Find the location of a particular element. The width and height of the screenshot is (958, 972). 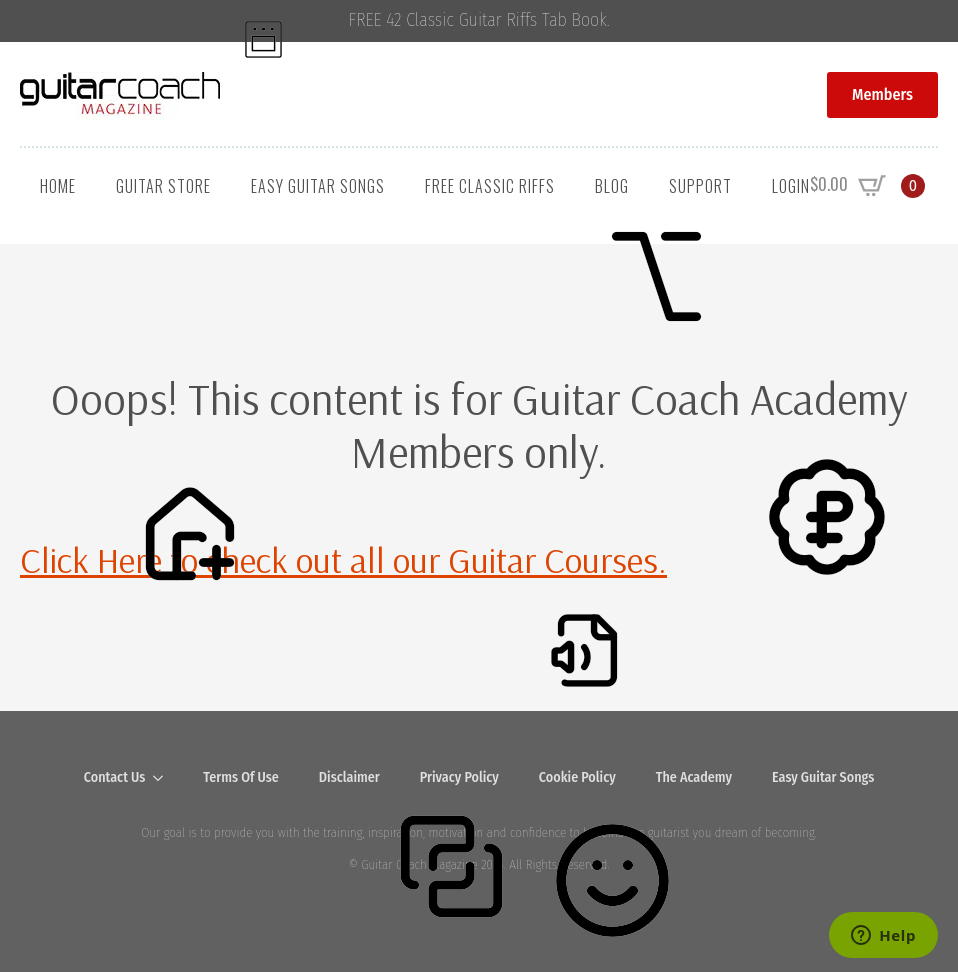

indicates russian ruble currency or payment option is located at coordinates (827, 517).